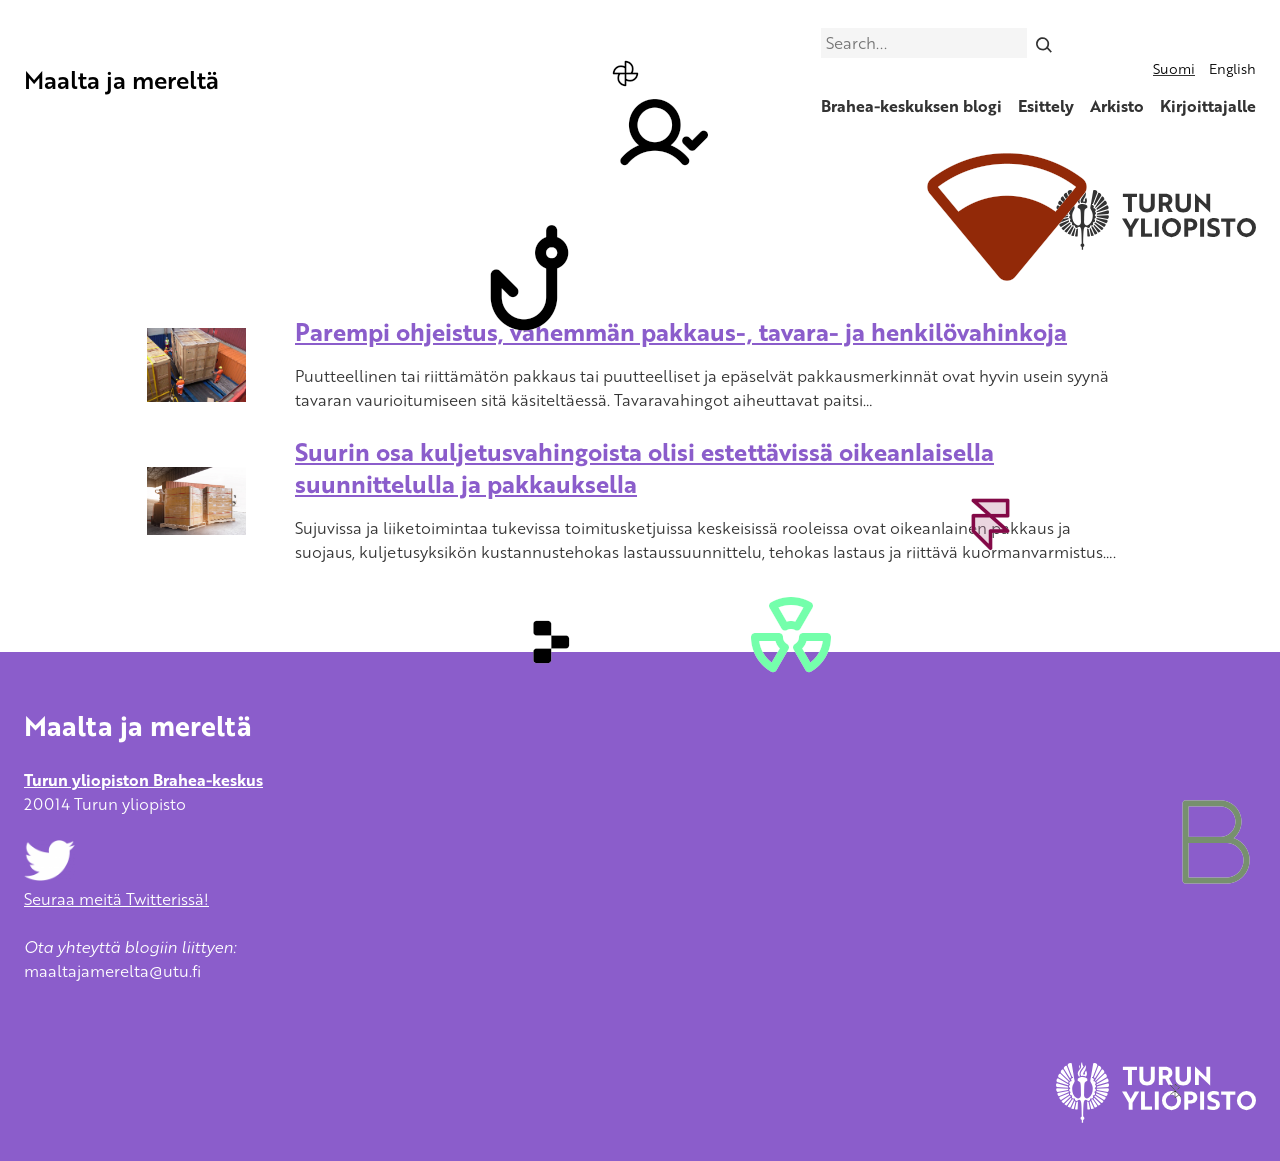  What do you see at coordinates (529, 280) in the screenshot?
I see `fishing or angling activity` at bounding box center [529, 280].